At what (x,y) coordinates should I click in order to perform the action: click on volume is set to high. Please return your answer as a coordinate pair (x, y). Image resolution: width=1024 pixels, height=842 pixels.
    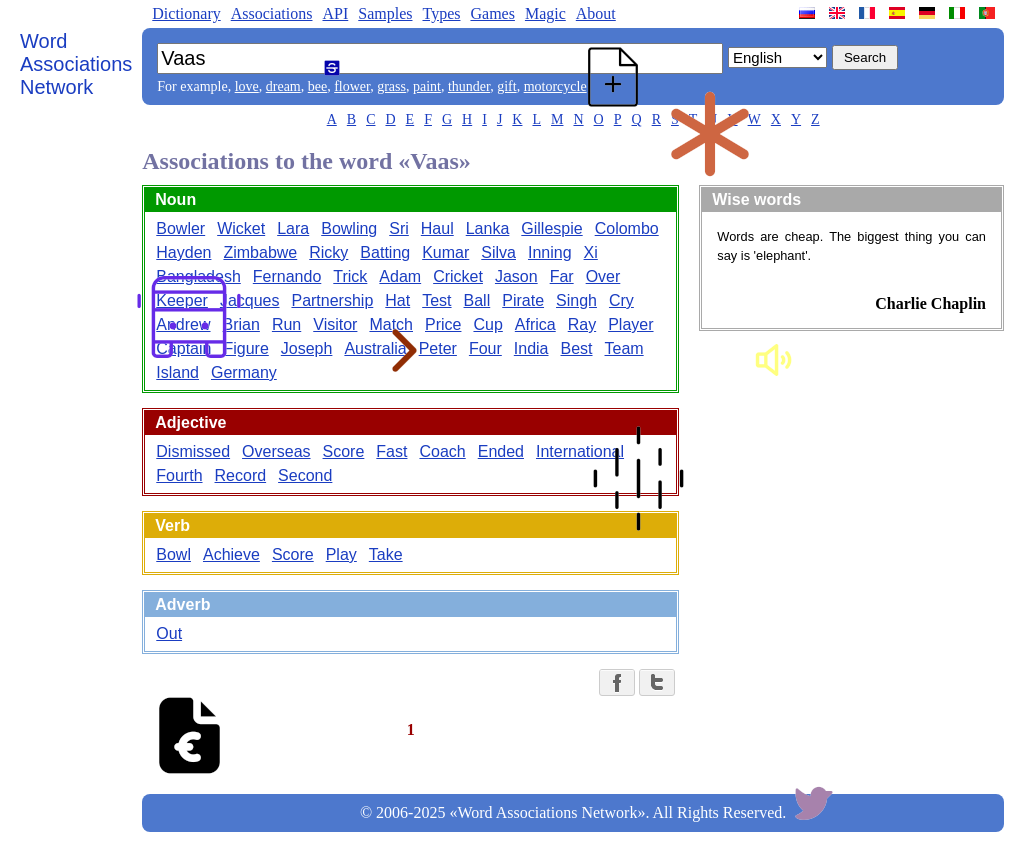
    Looking at the image, I should click on (773, 360).